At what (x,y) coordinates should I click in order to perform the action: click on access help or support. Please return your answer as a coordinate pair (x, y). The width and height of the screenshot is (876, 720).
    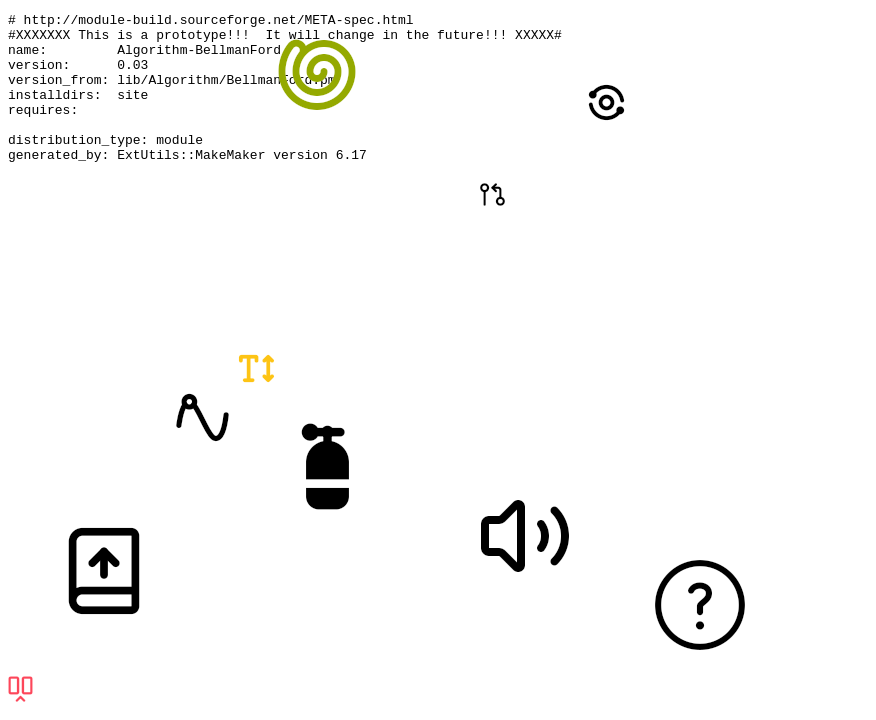
    Looking at the image, I should click on (700, 605).